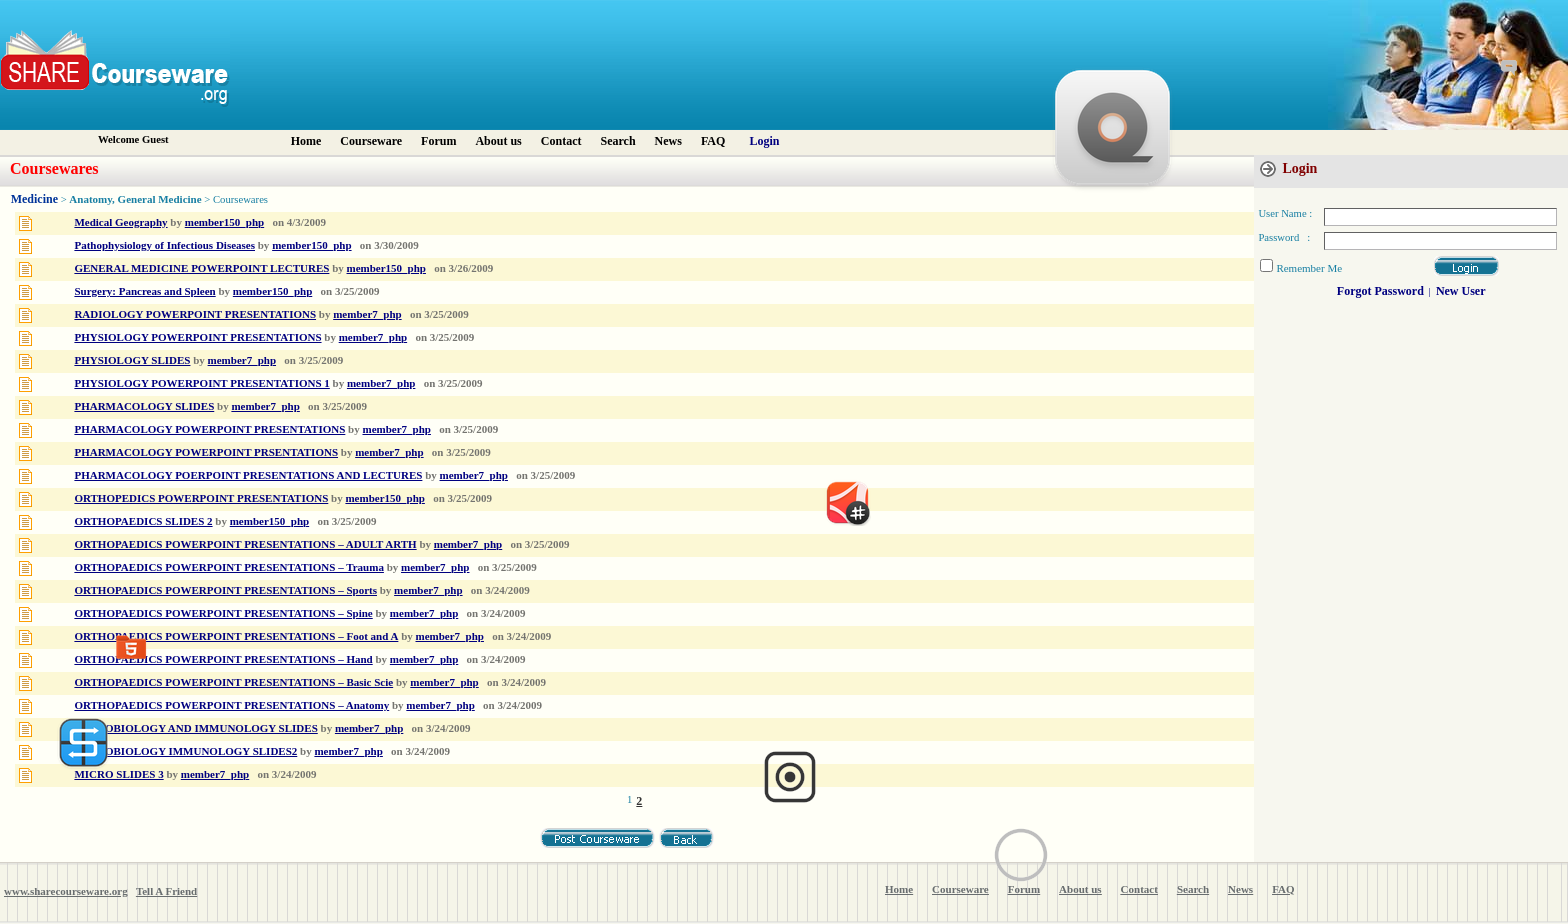  What do you see at coordinates (1509, 68) in the screenshot?
I see `indicates user is busy or unavailable for chat` at bounding box center [1509, 68].